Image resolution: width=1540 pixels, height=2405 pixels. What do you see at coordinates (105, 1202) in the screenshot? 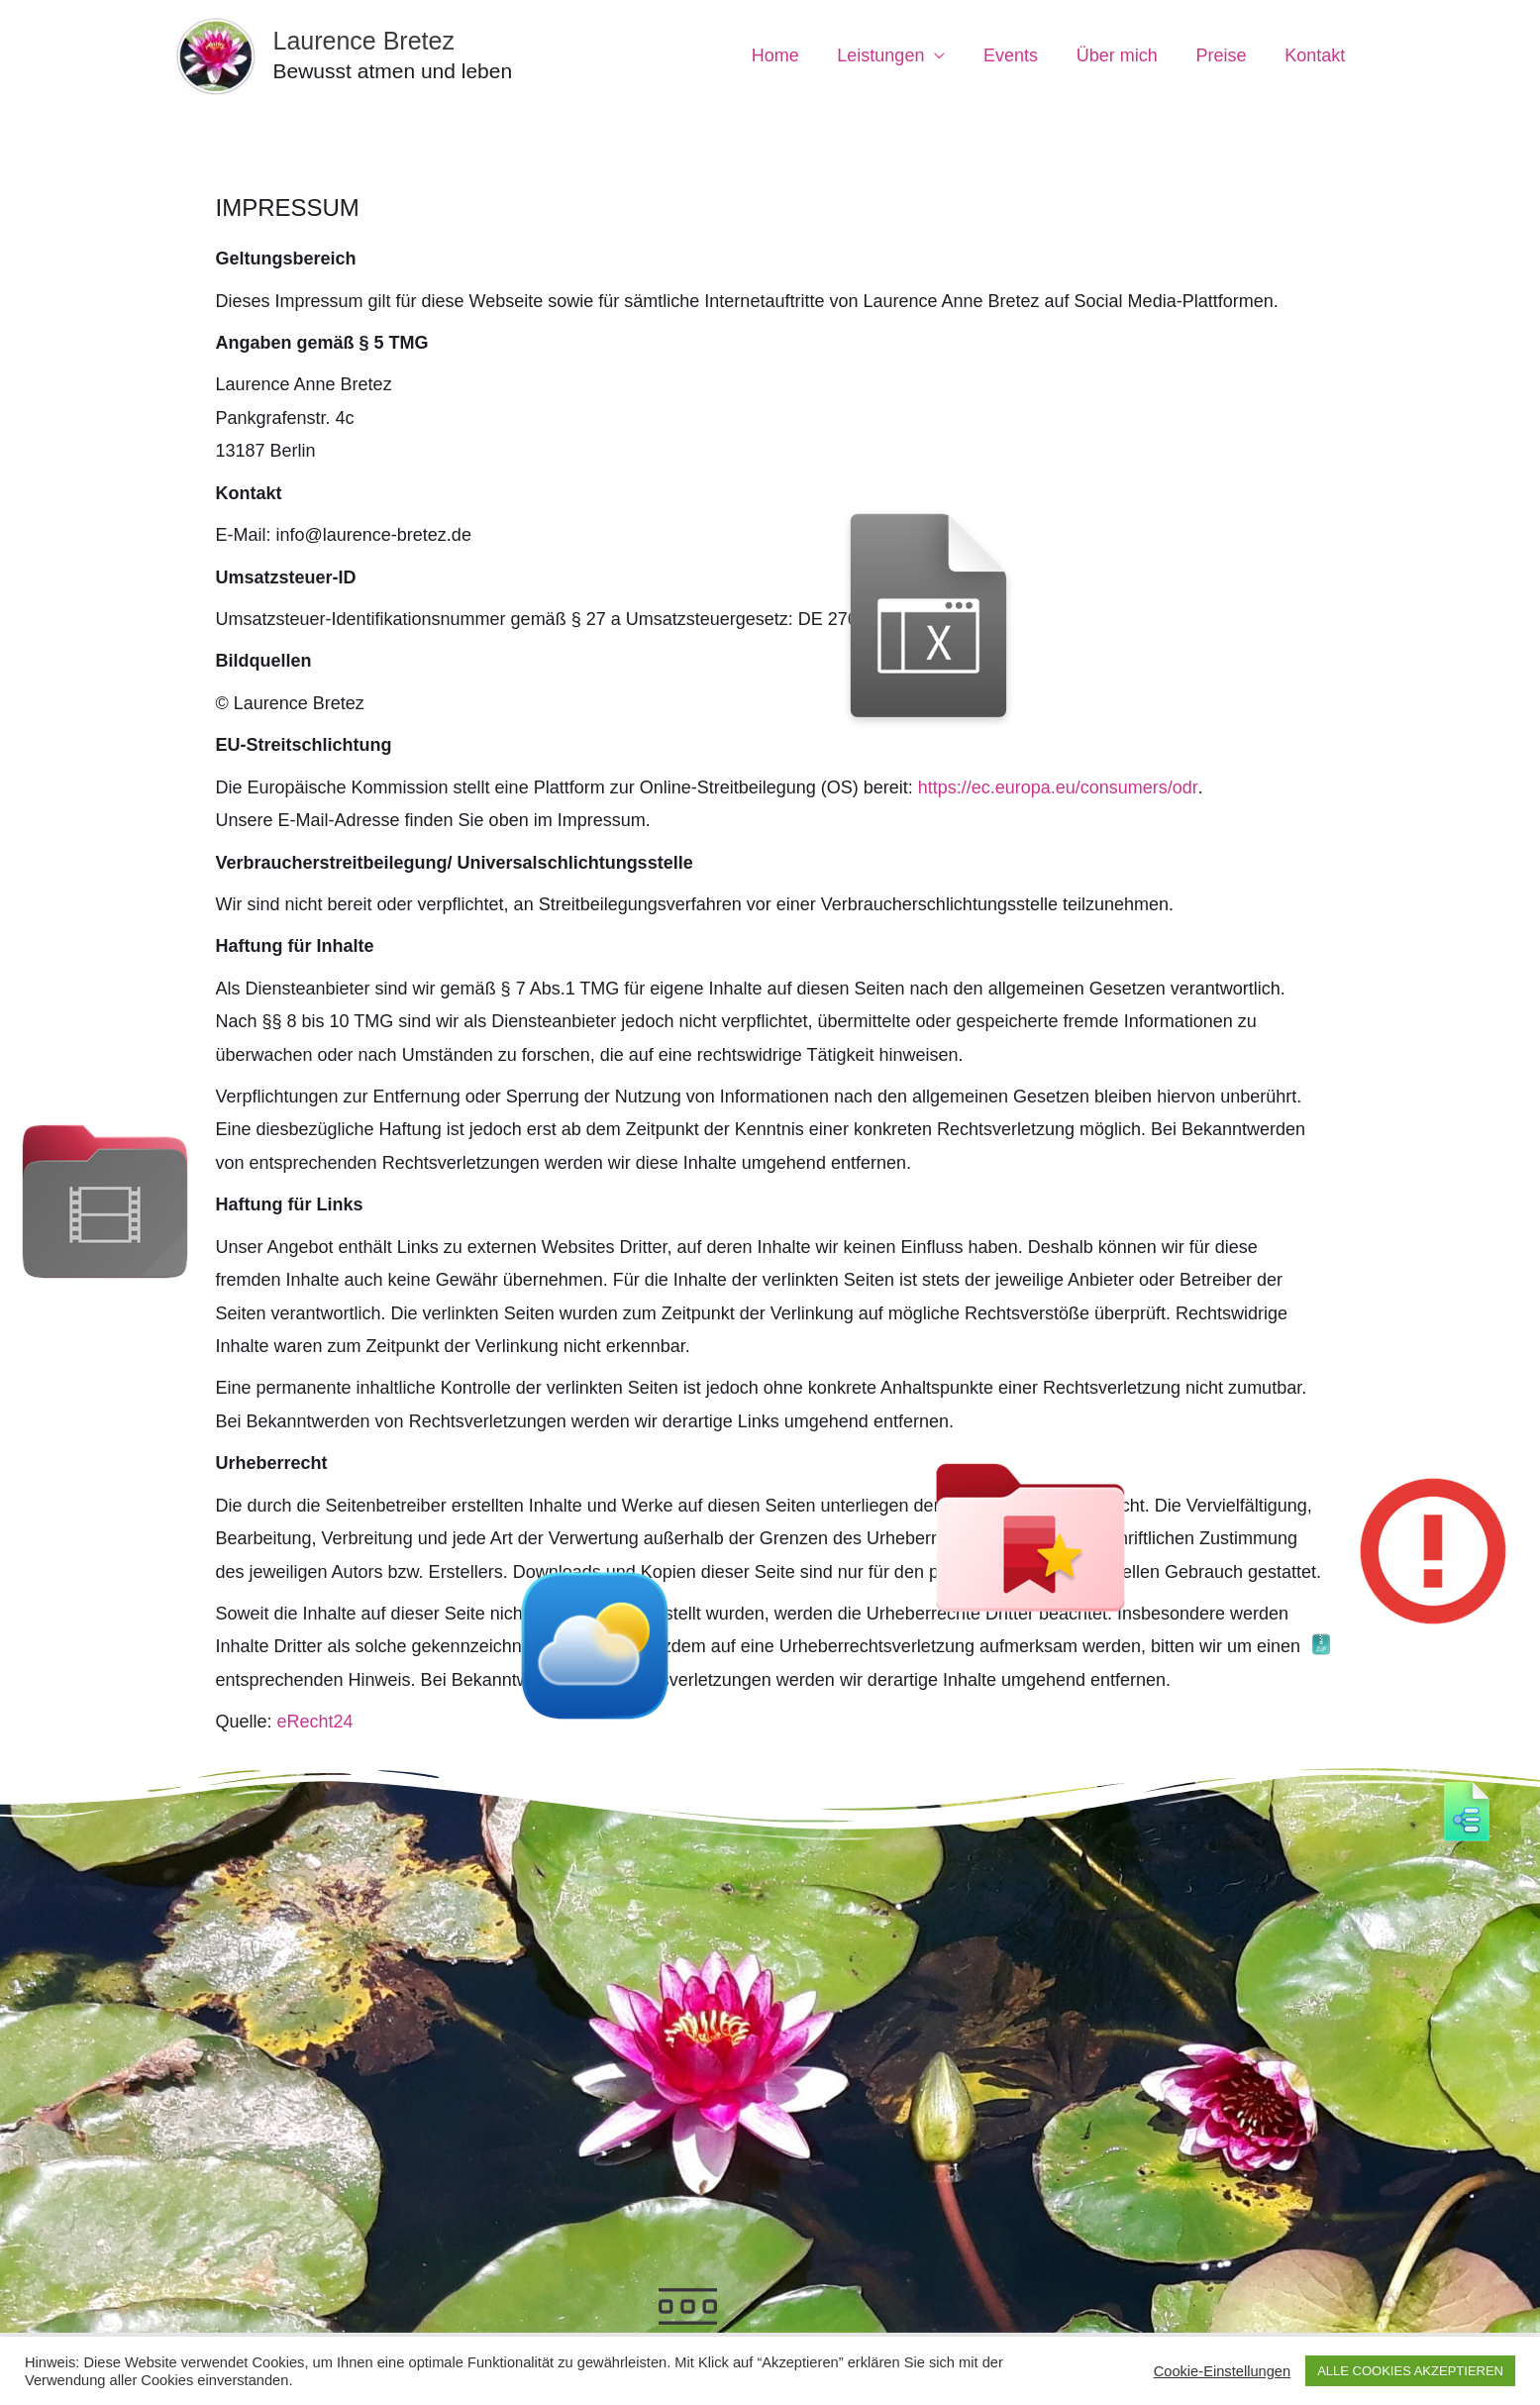
I see `open videos folder` at bounding box center [105, 1202].